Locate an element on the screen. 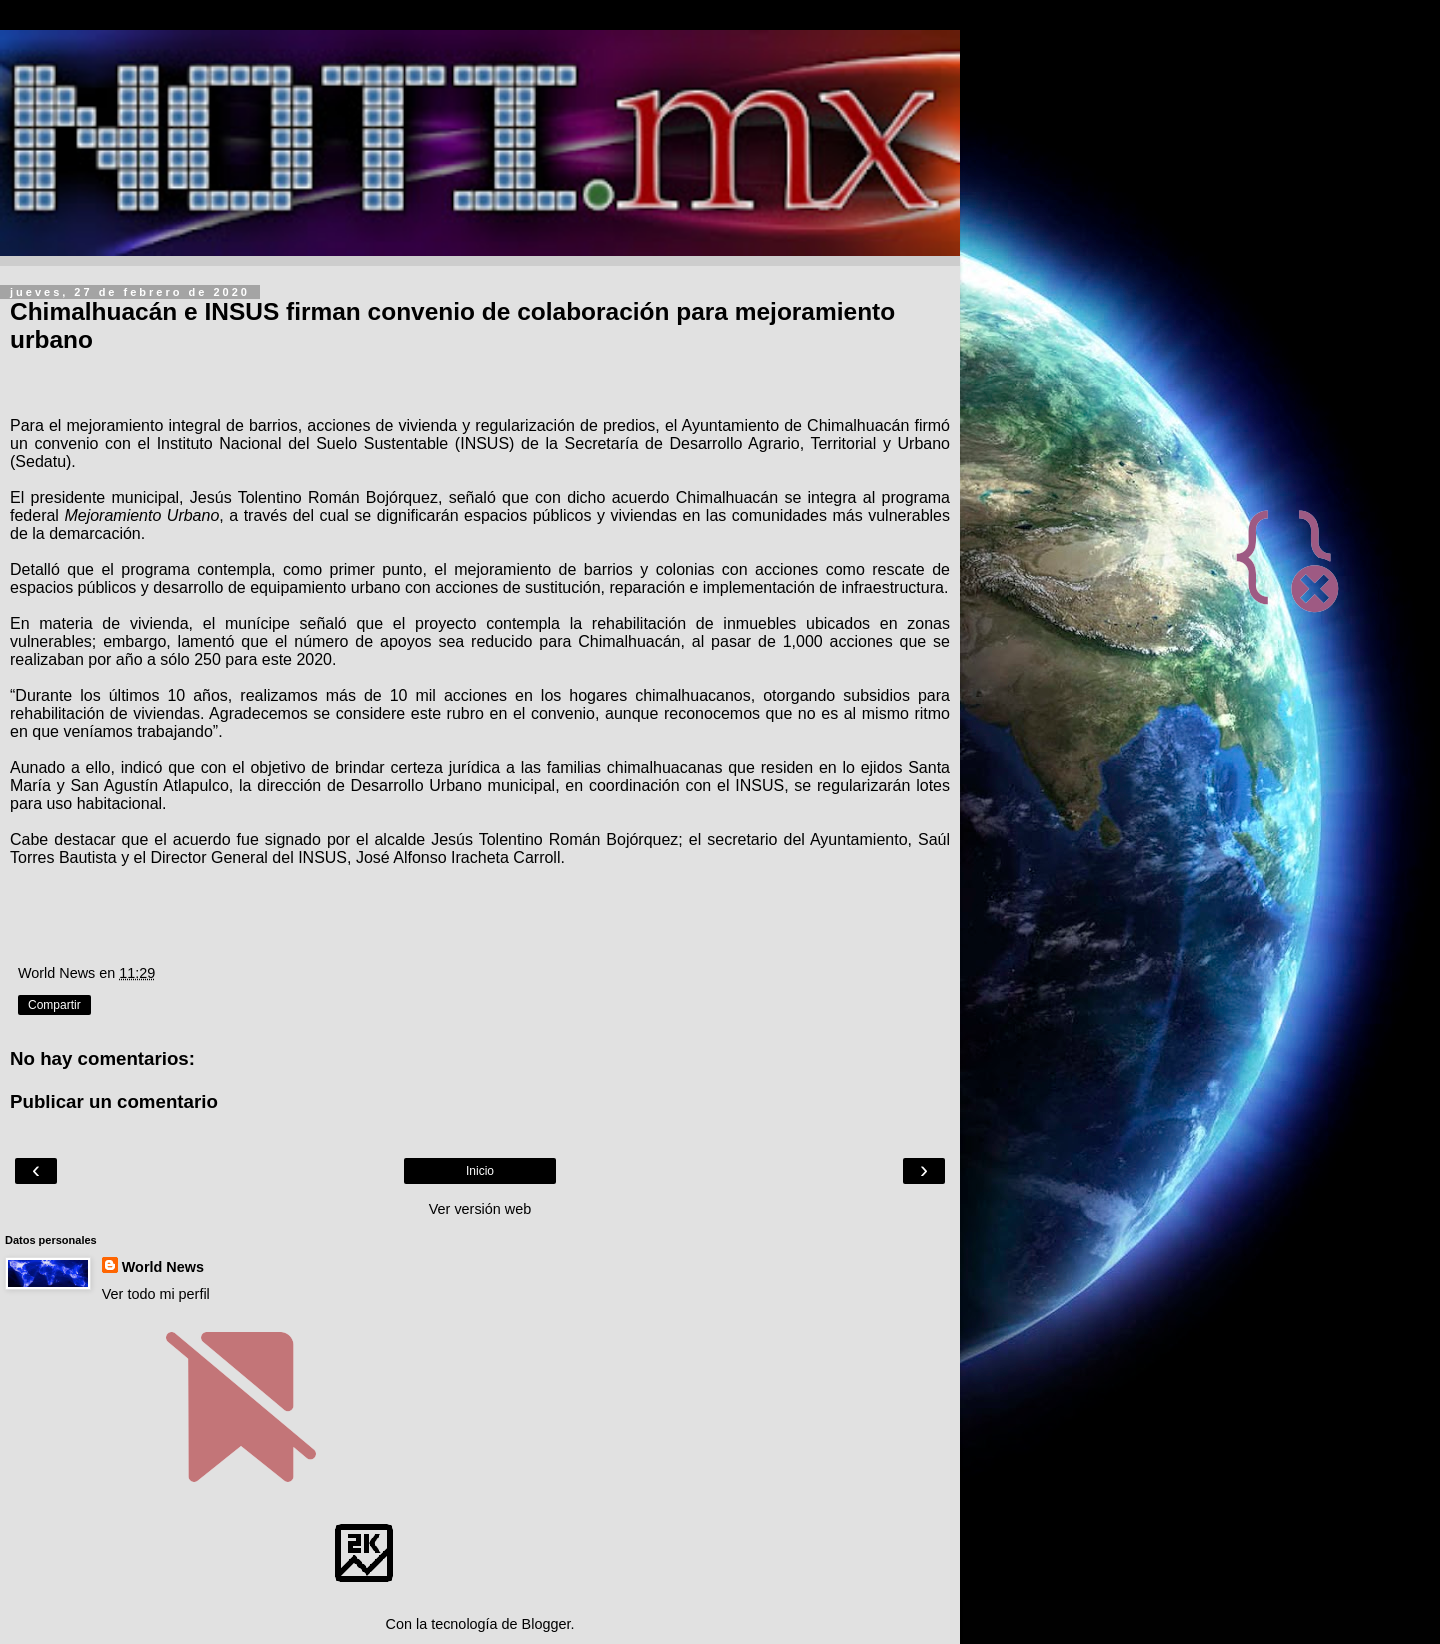 Image resolution: width=1440 pixels, height=1644 pixels. view 2K resolution video quality settings is located at coordinates (364, 1553).